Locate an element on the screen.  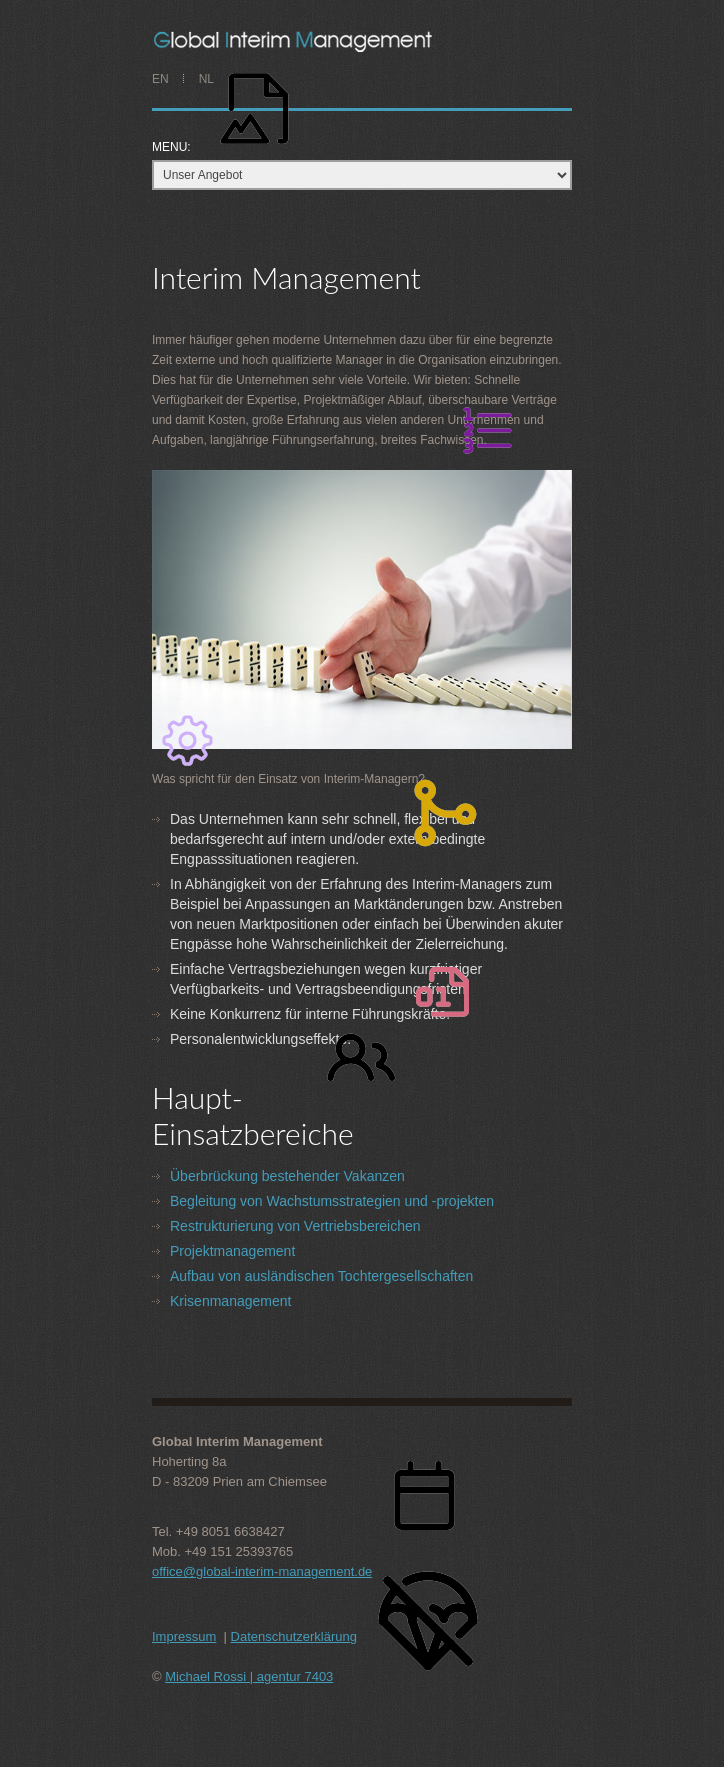
view team members or collaborators is located at coordinates (361, 1059).